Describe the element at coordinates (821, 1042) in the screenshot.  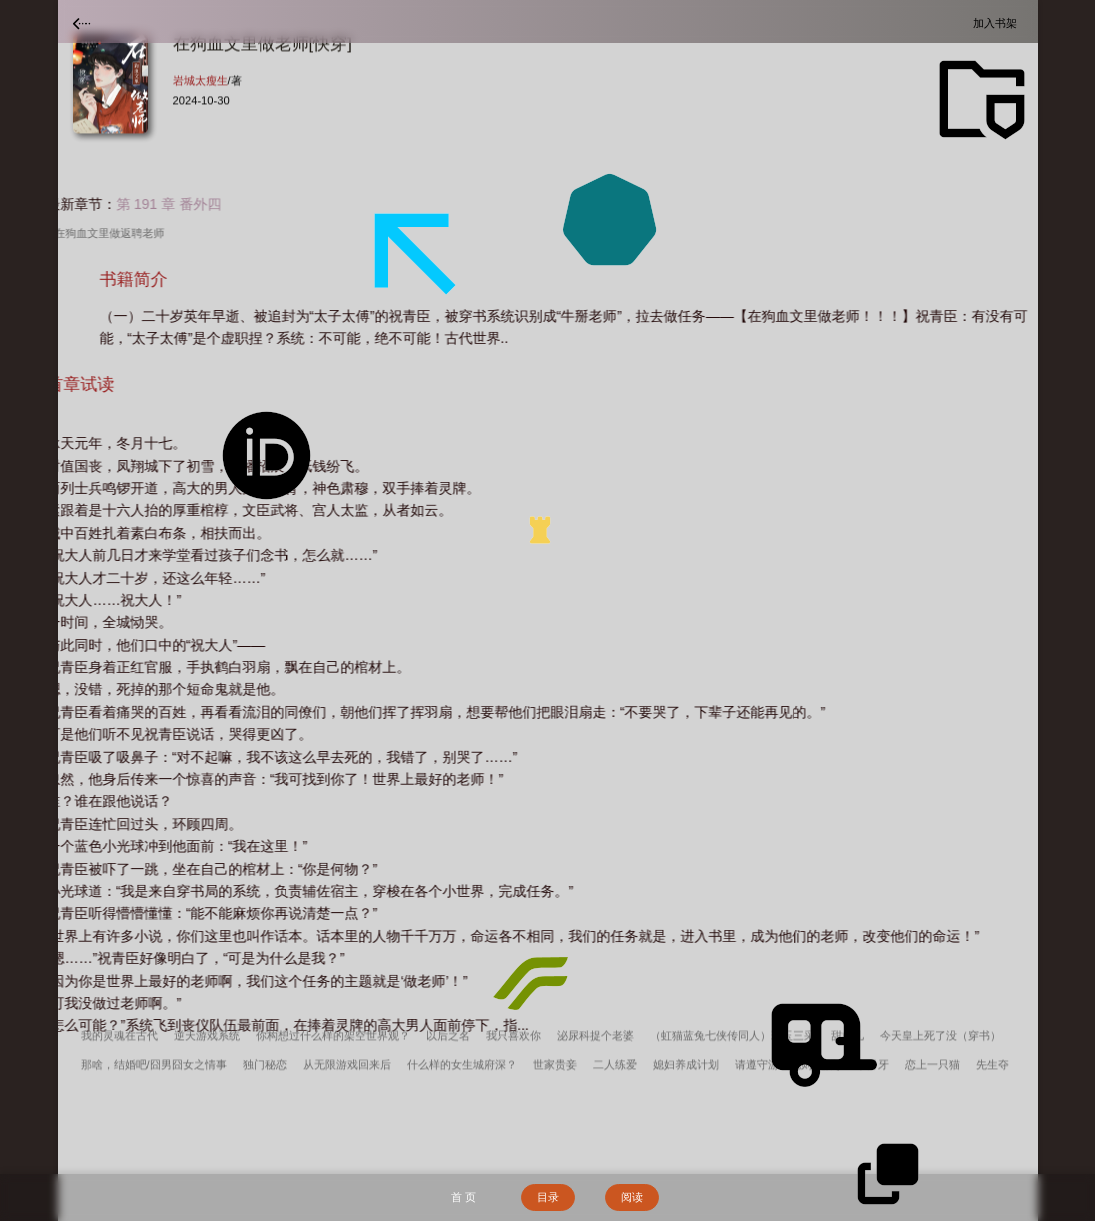
I see `browse caravan or RV rental options` at that location.